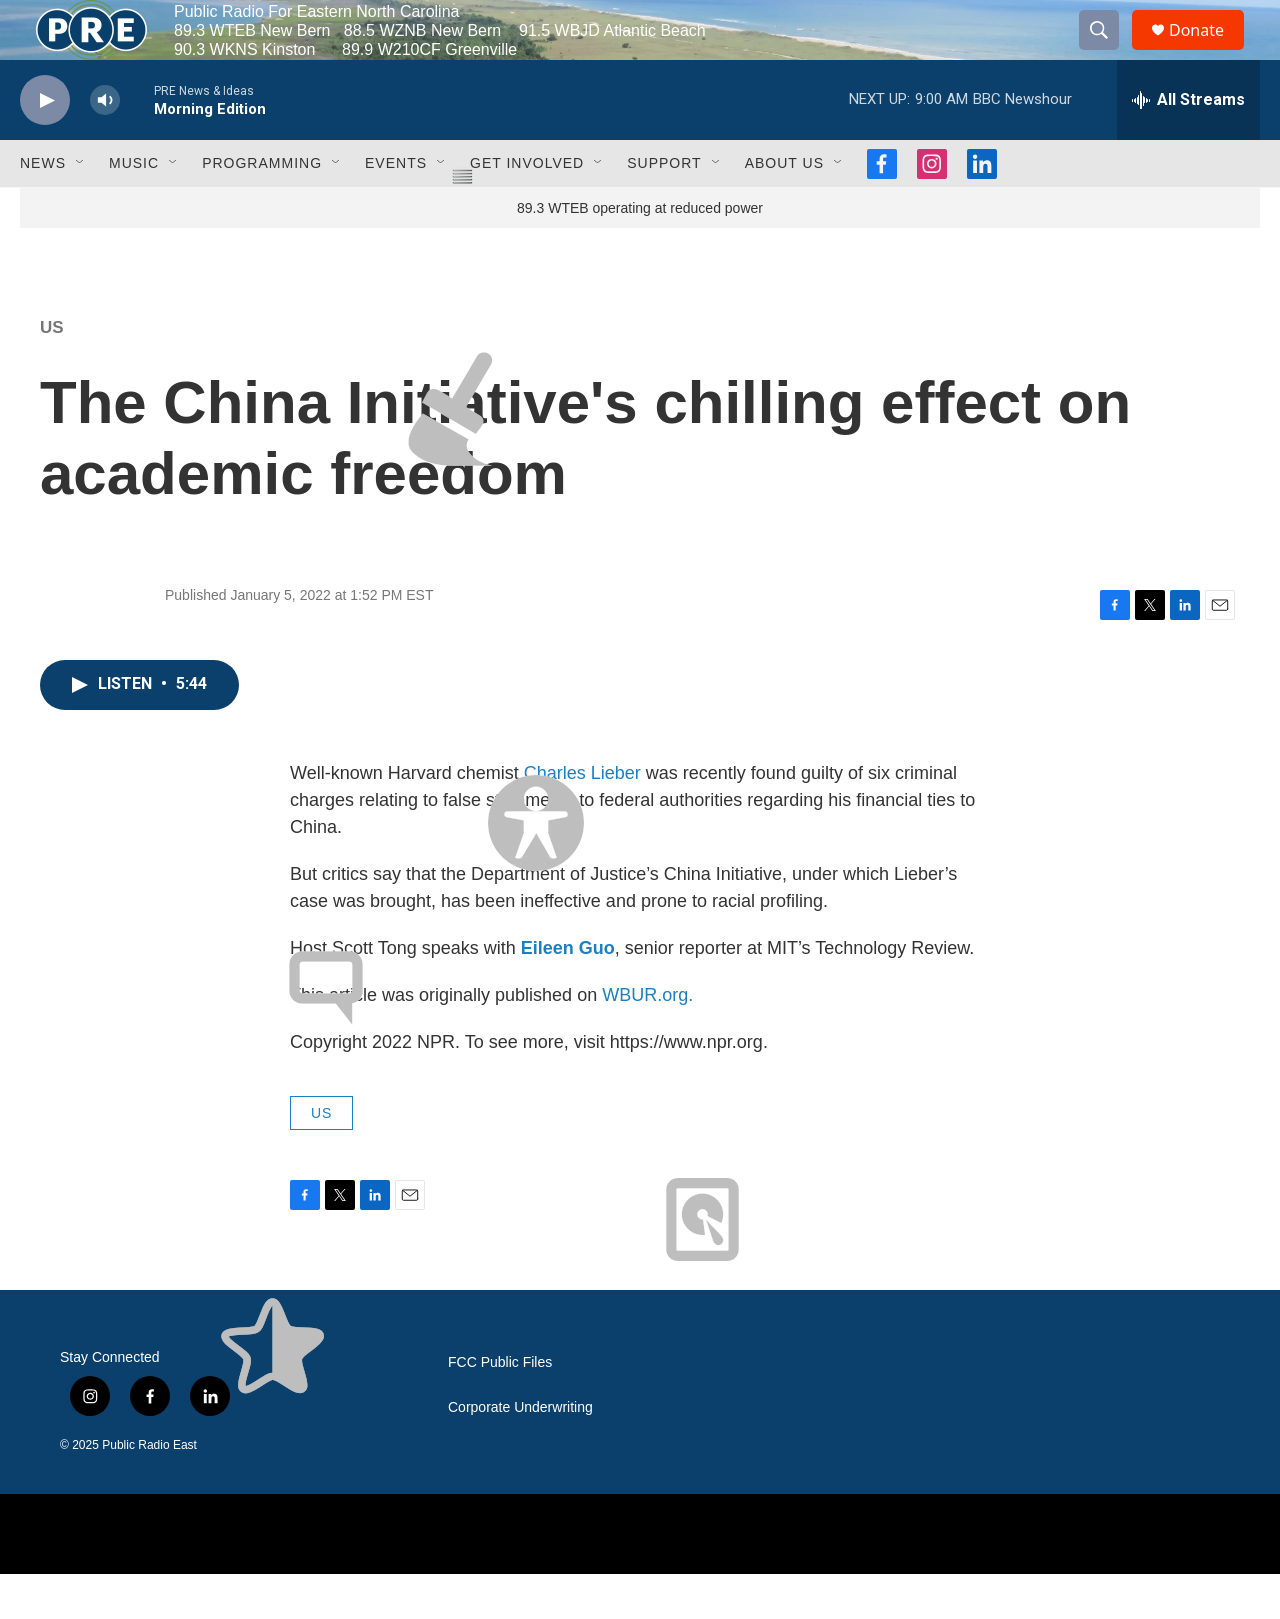 The height and width of the screenshot is (1619, 1280). What do you see at coordinates (459, 417) in the screenshot?
I see `clear all items or entries` at bounding box center [459, 417].